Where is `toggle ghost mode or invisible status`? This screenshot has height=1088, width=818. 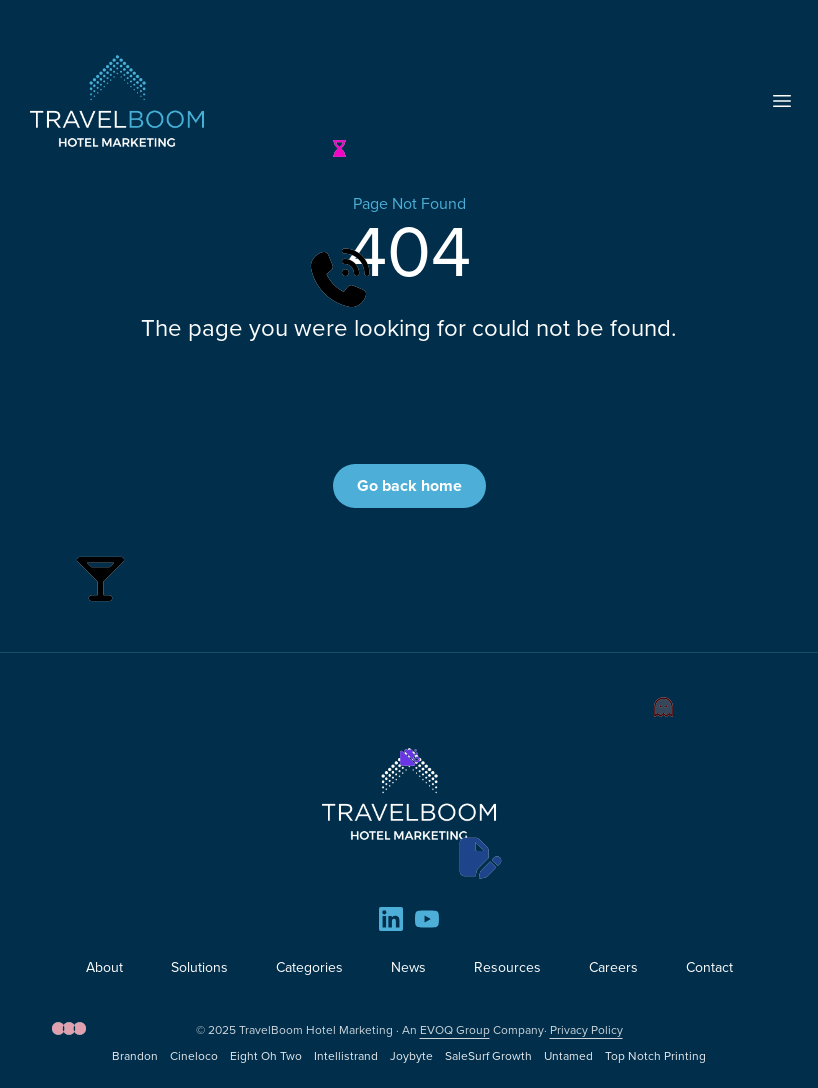
toggle ghost mode or invisible status is located at coordinates (663, 707).